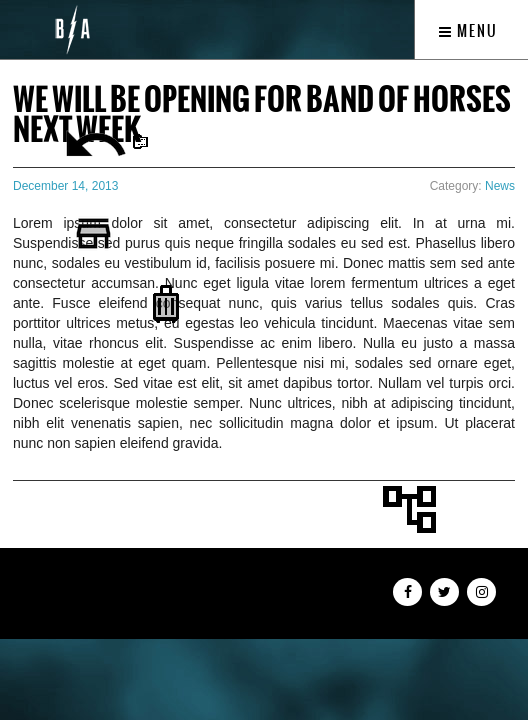  What do you see at coordinates (409, 509) in the screenshot?
I see `view organizational hierarchy or structure` at bounding box center [409, 509].